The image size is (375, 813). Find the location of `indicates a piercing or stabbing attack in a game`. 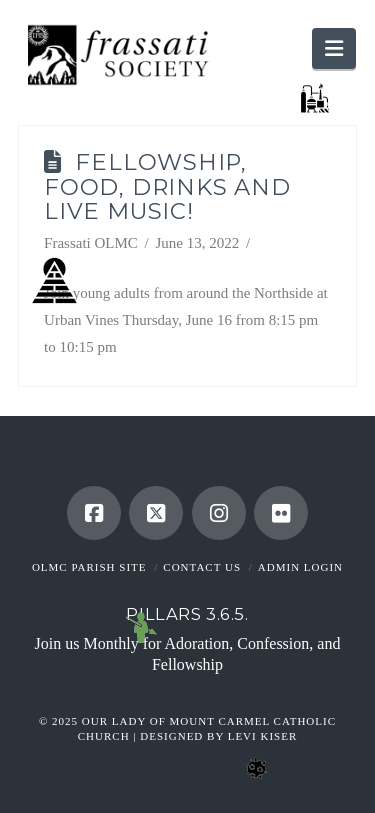

indicates a piercing or stabbing attack in a game is located at coordinates (141, 627).